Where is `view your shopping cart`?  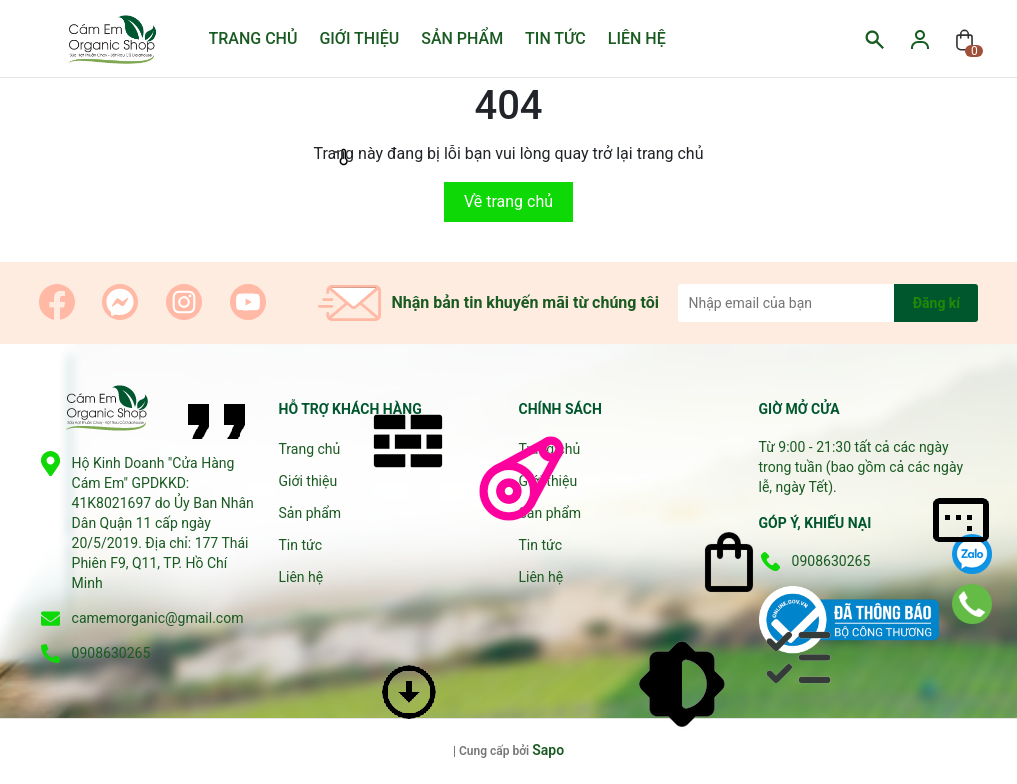
view your shopping cart is located at coordinates (729, 562).